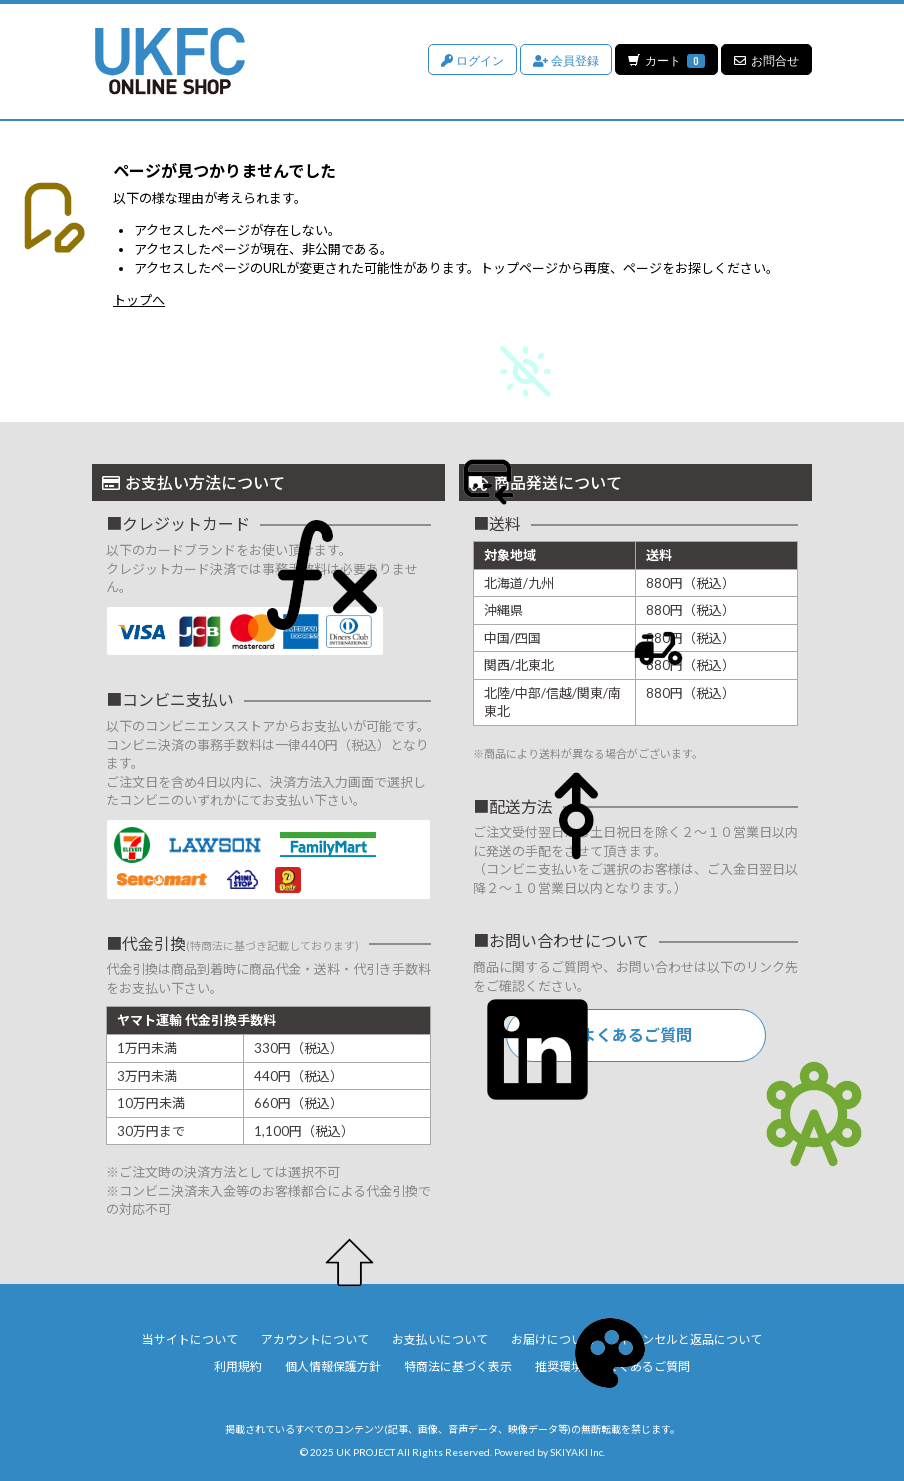 This screenshot has height=1481, width=904. Describe the element at coordinates (349, 1264) in the screenshot. I see `upvote or like content` at that location.